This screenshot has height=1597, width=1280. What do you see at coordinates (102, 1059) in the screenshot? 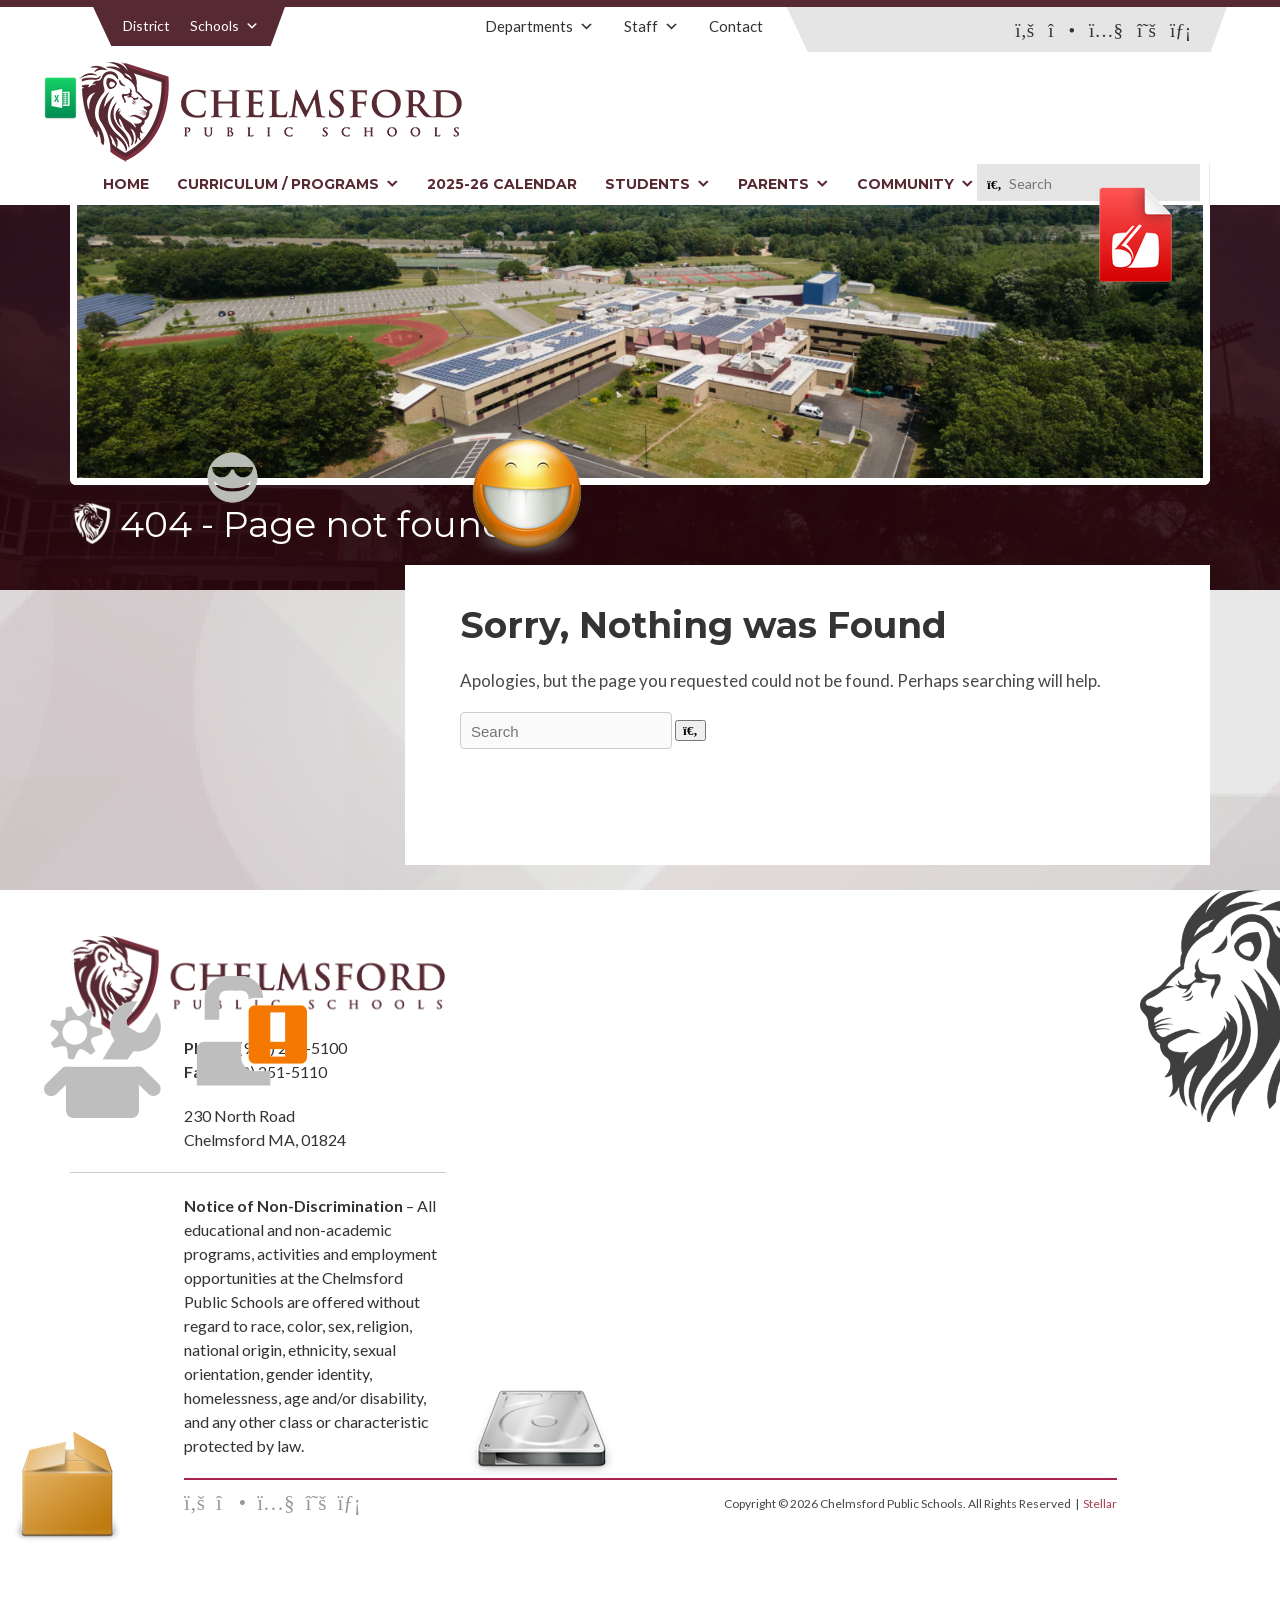
I see `access miscellaneous settings or preferences` at bounding box center [102, 1059].